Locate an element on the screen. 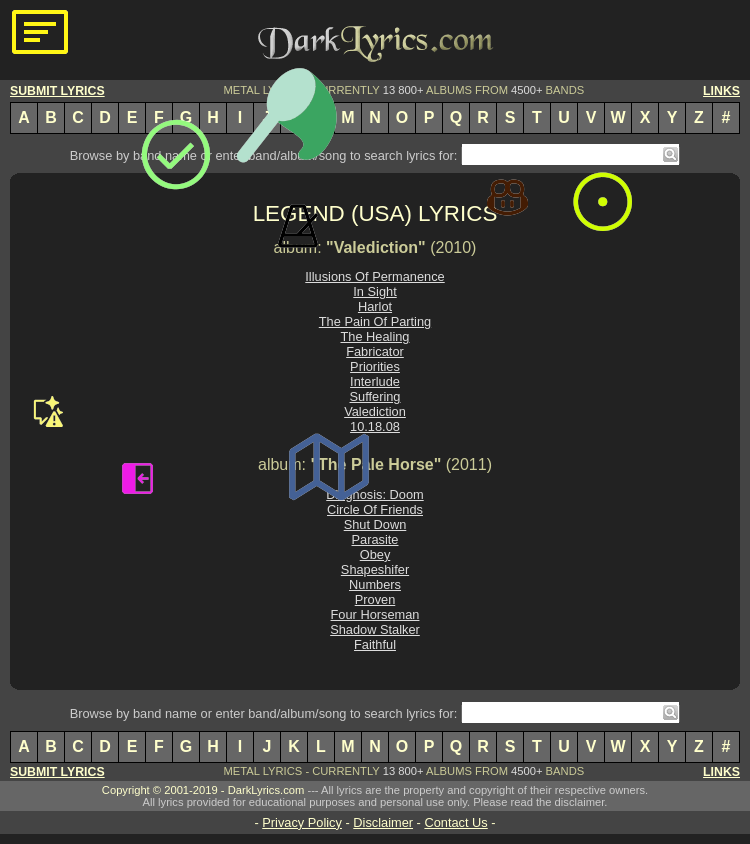  add a new note or document is located at coordinates (40, 34).